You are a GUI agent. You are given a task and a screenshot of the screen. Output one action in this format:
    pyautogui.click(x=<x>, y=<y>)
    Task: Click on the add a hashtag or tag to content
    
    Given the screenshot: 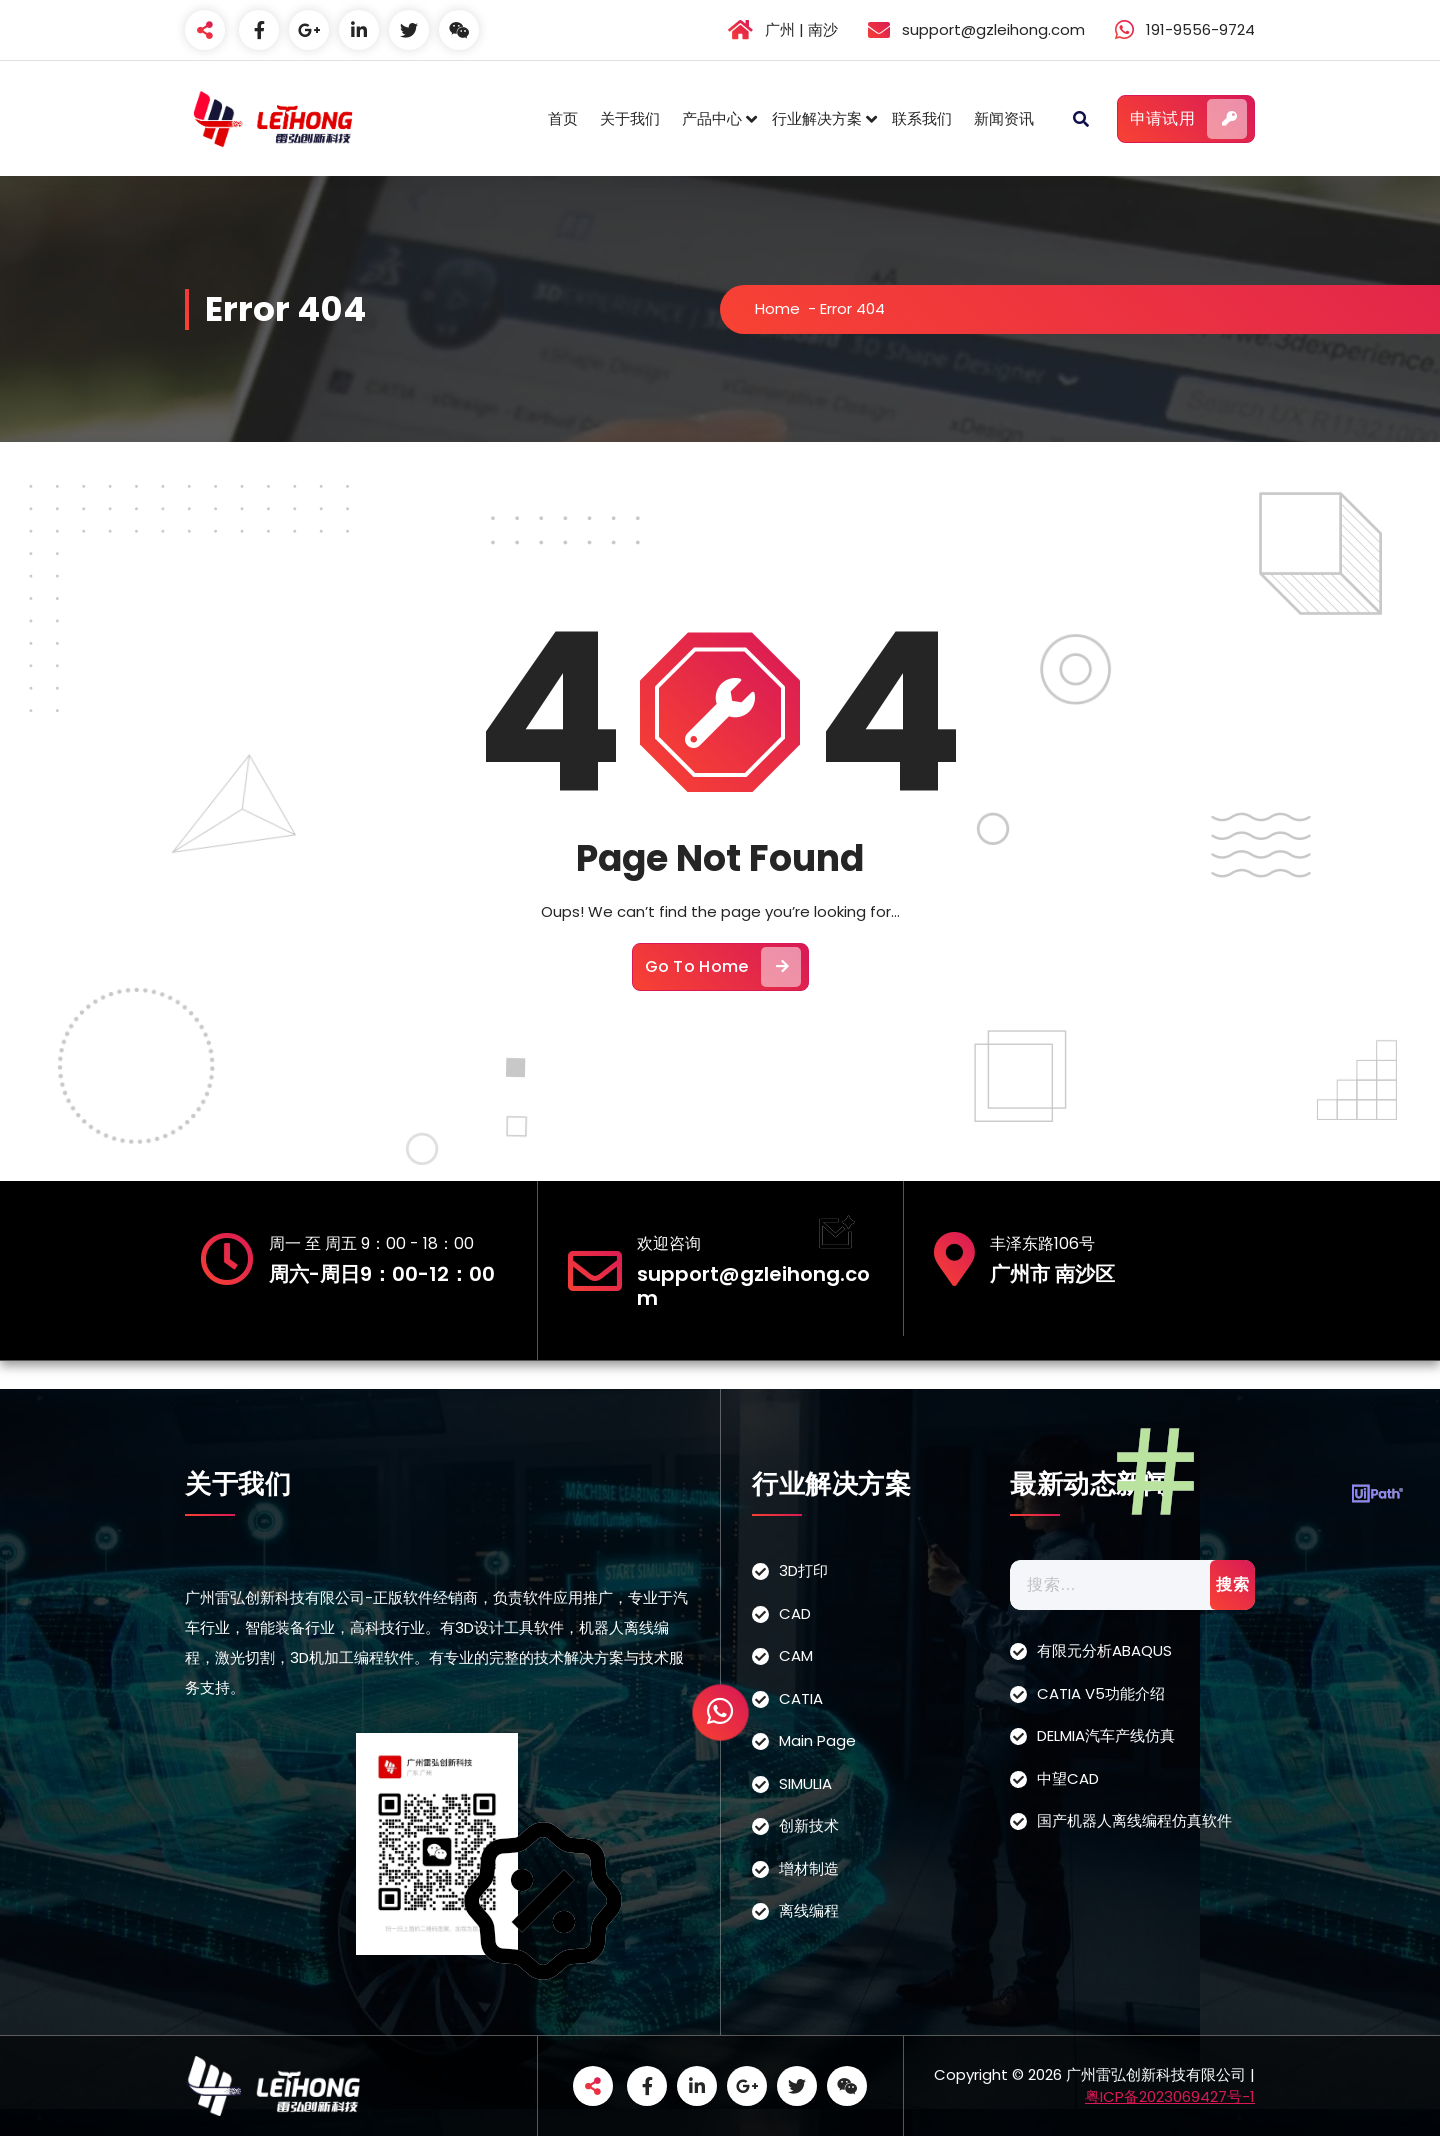 What is the action you would take?
    pyautogui.click(x=1155, y=1471)
    